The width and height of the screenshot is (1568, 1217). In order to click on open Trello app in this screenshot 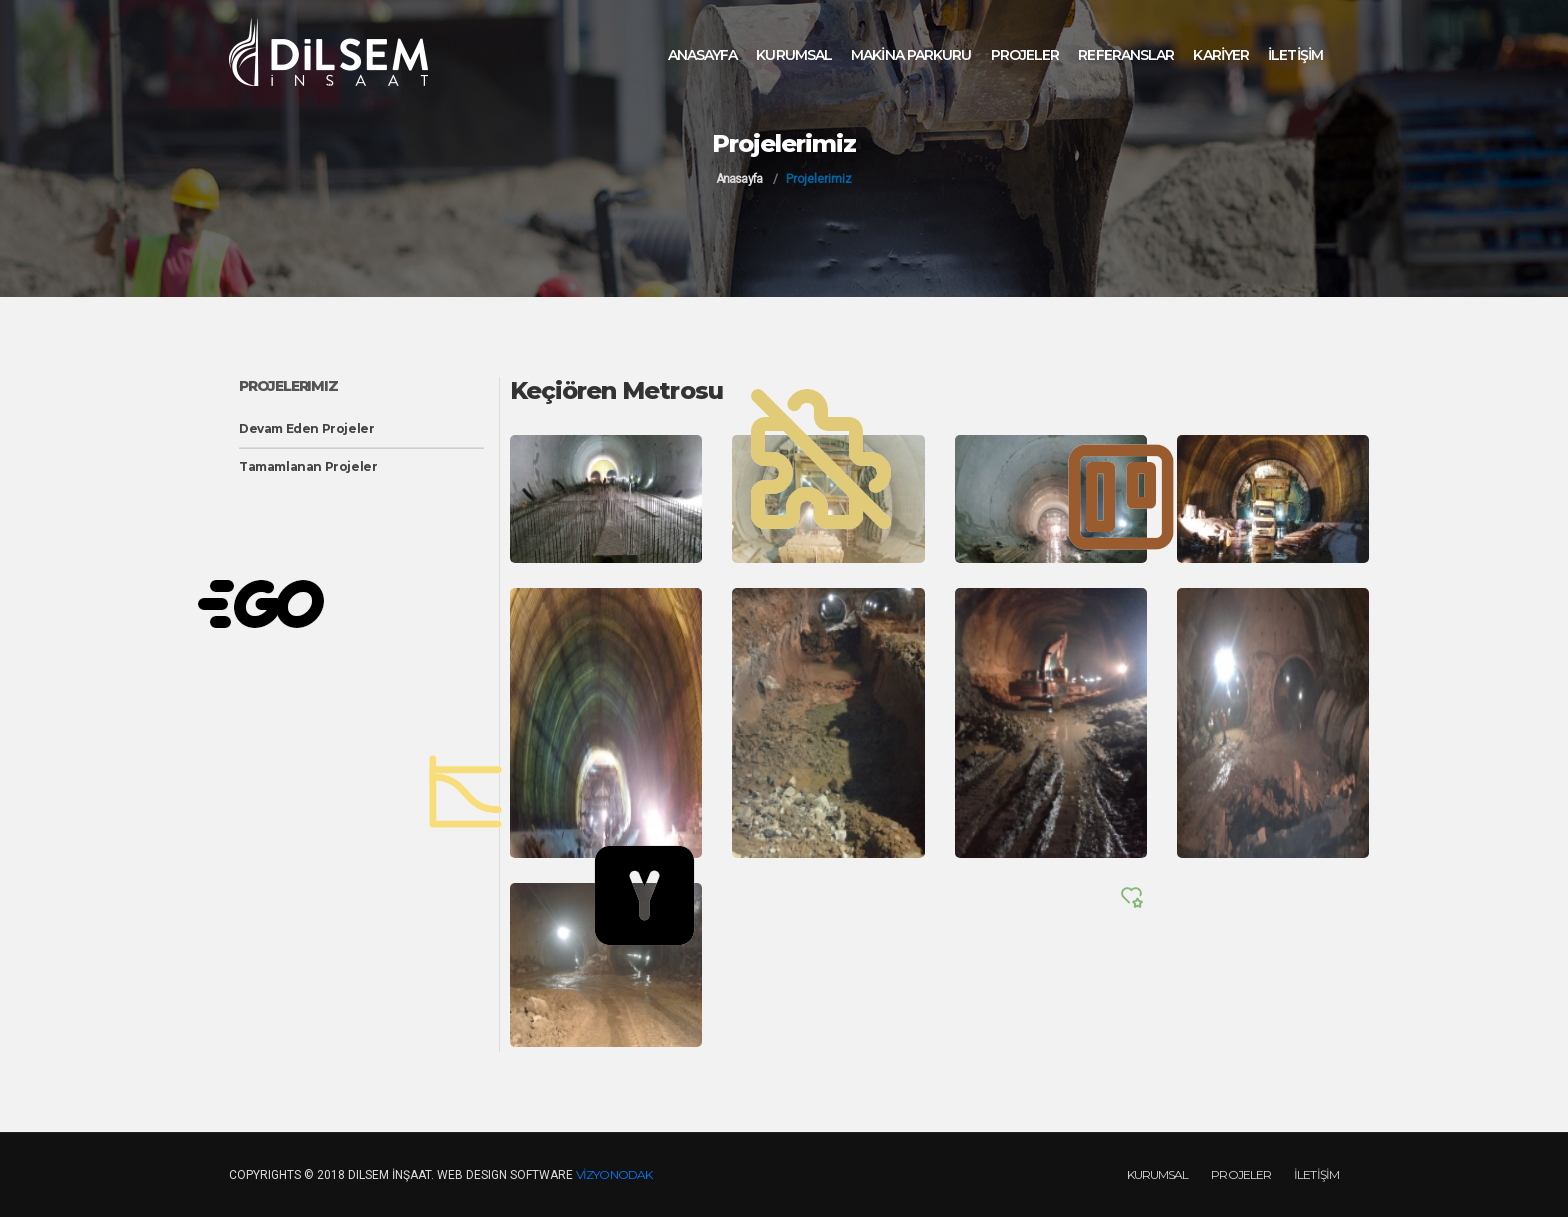, I will do `click(1121, 497)`.